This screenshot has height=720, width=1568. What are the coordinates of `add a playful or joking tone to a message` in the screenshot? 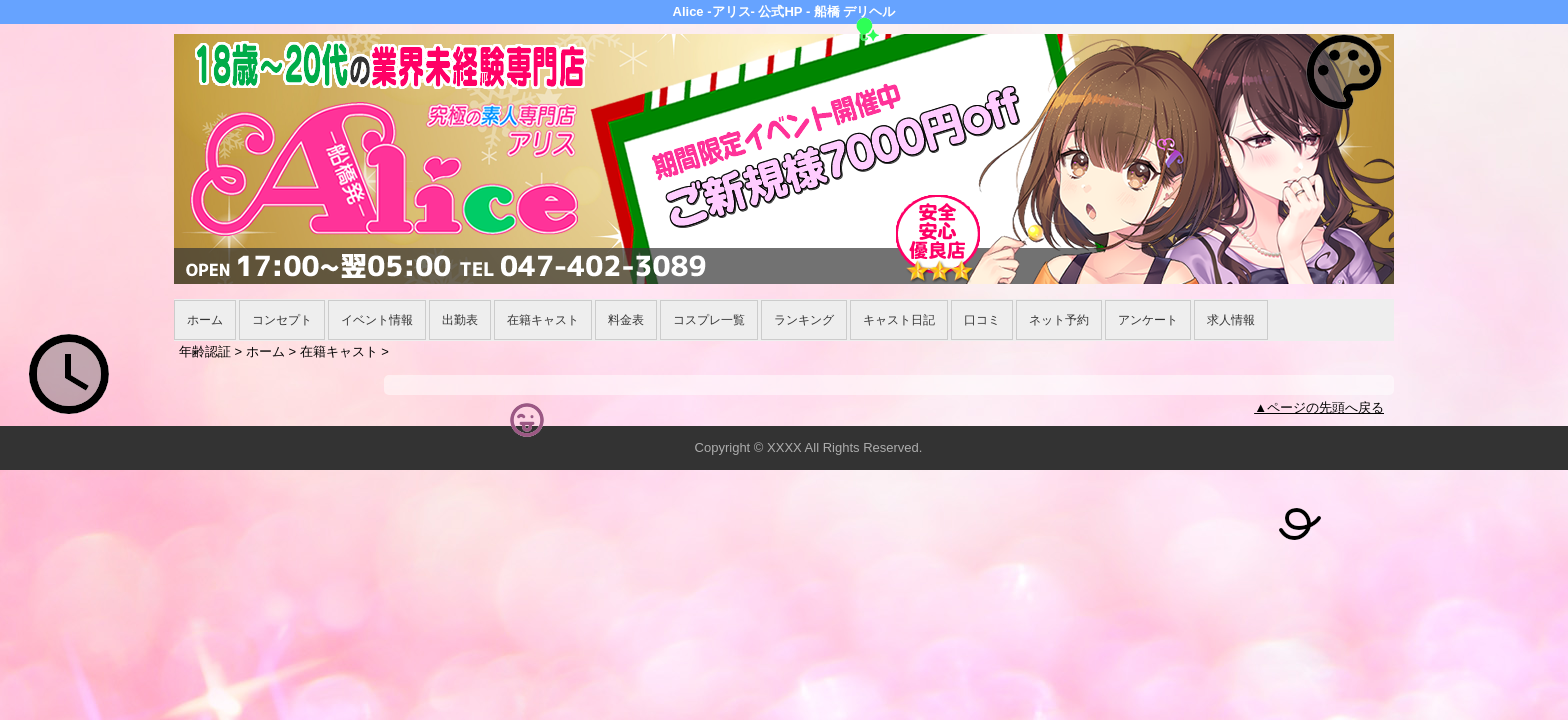 It's located at (527, 420).